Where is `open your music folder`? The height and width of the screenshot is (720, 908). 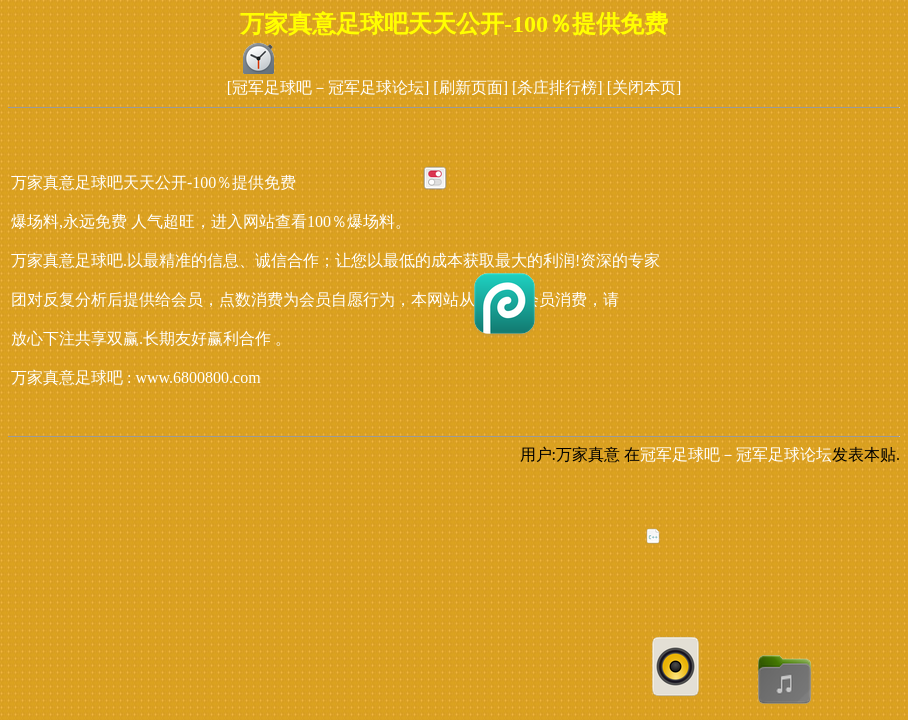 open your music folder is located at coordinates (784, 679).